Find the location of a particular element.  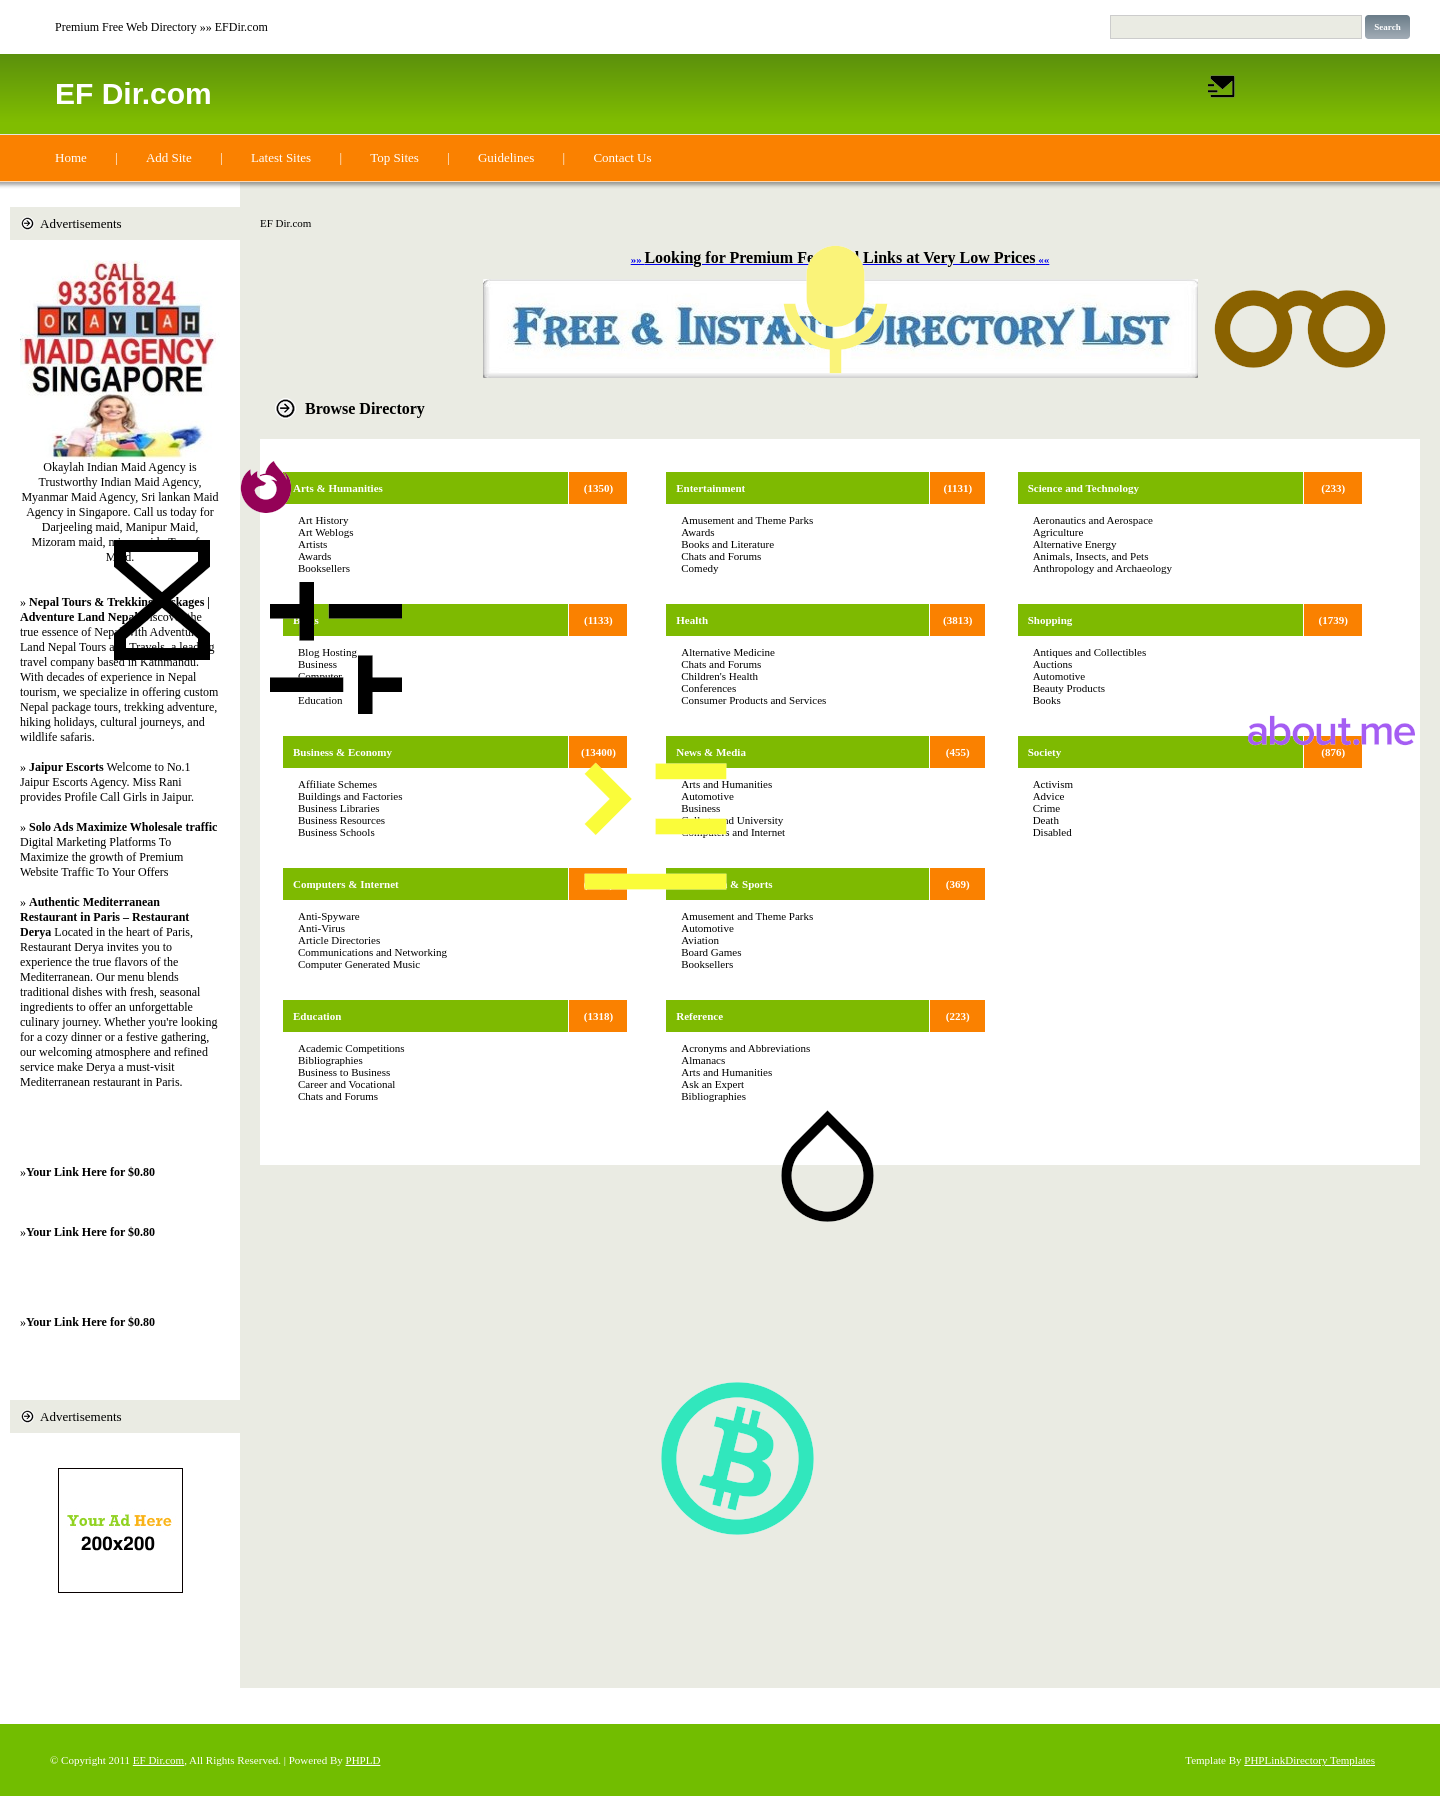

indicates a process is in progress or loading is located at coordinates (162, 600).